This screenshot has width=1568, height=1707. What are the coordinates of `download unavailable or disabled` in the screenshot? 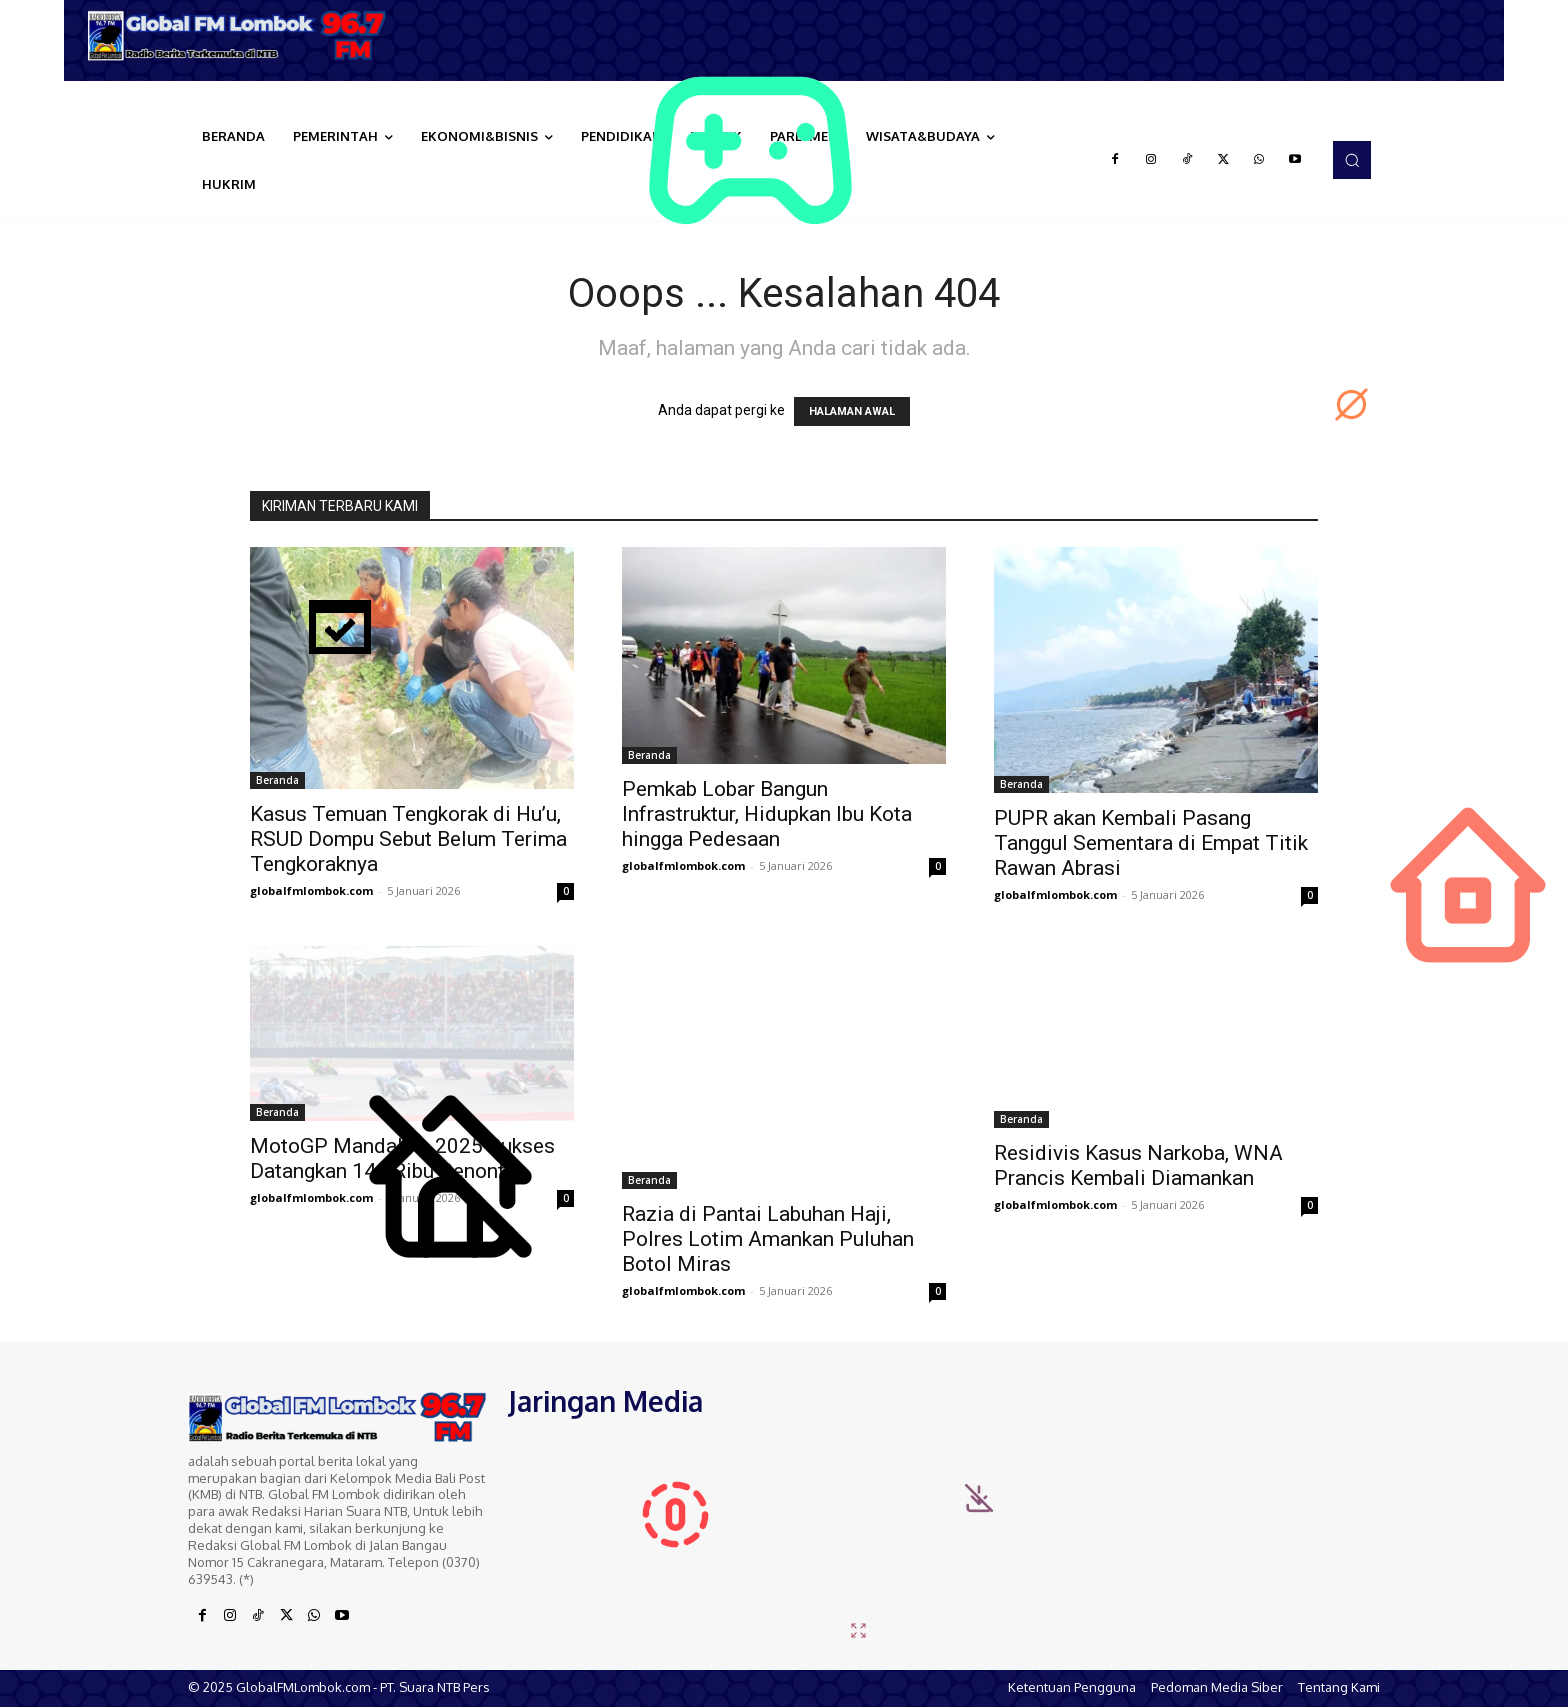 It's located at (979, 1498).